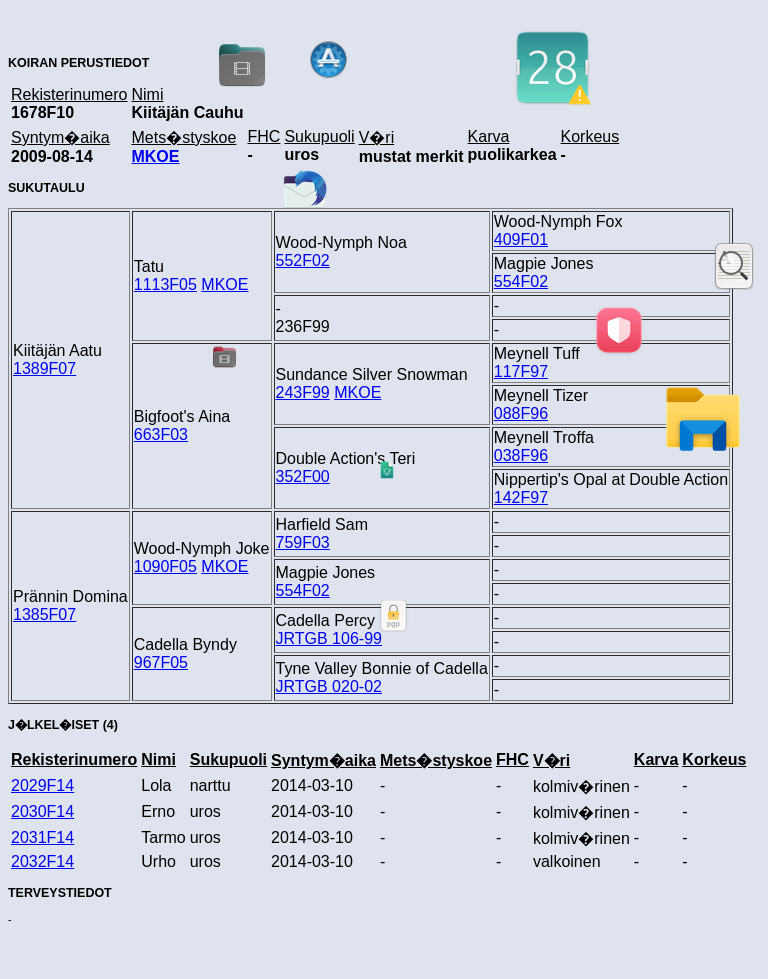 This screenshot has height=979, width=768. I want to click on open document viewer application, so click(734, 266).